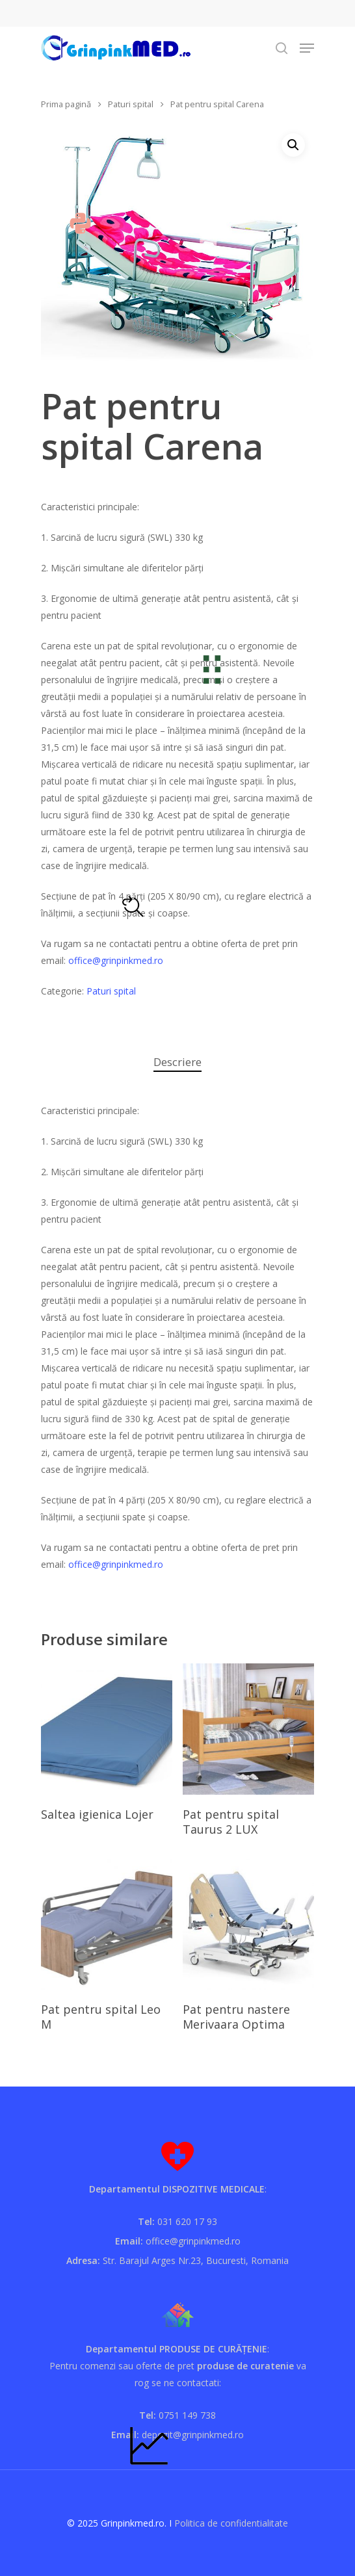  What do you see at coordinates (149, 2449) in the screenshot?
I see `view analytics or performance metrics` at bounding box center [149, 2449].